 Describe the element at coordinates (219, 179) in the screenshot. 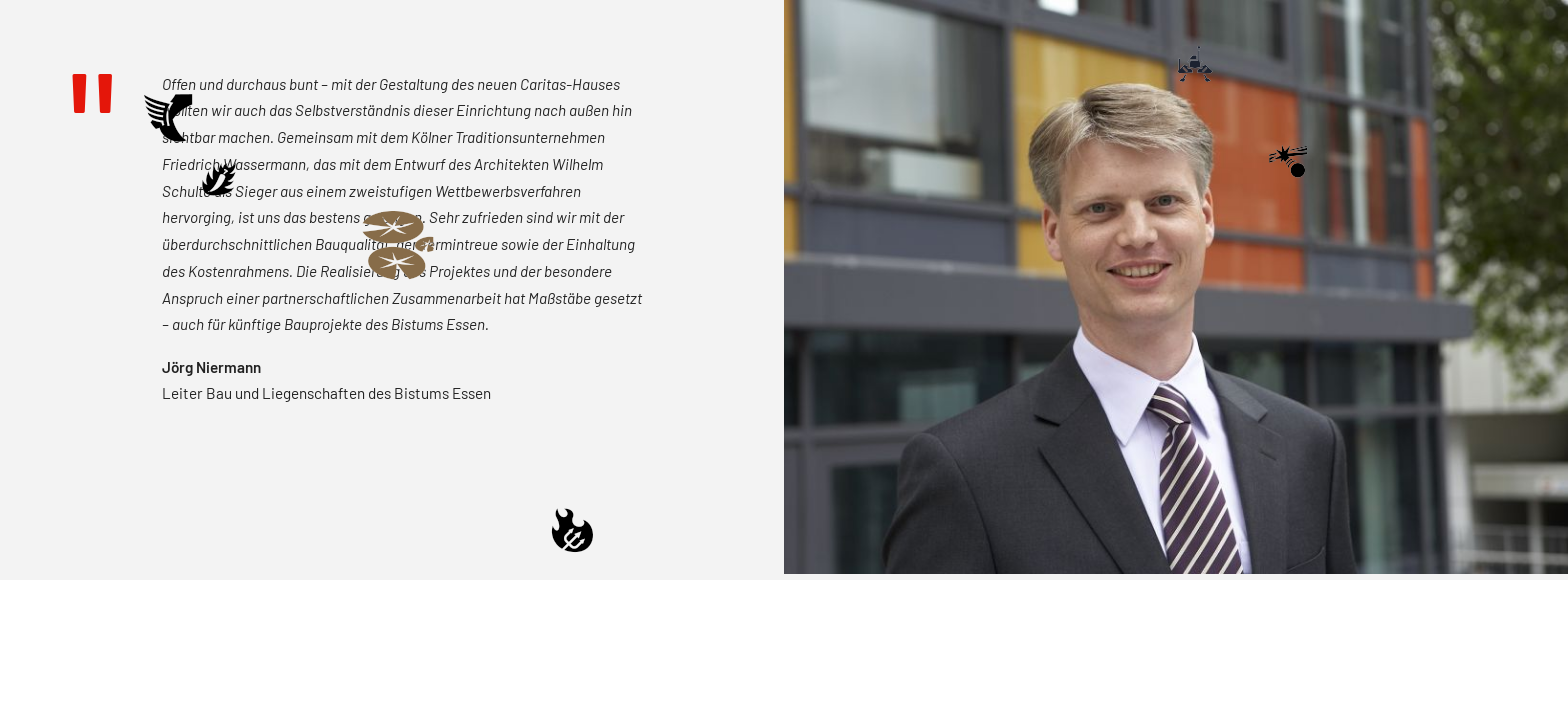

I see `select pimiento or pepper ingredient` at that location.